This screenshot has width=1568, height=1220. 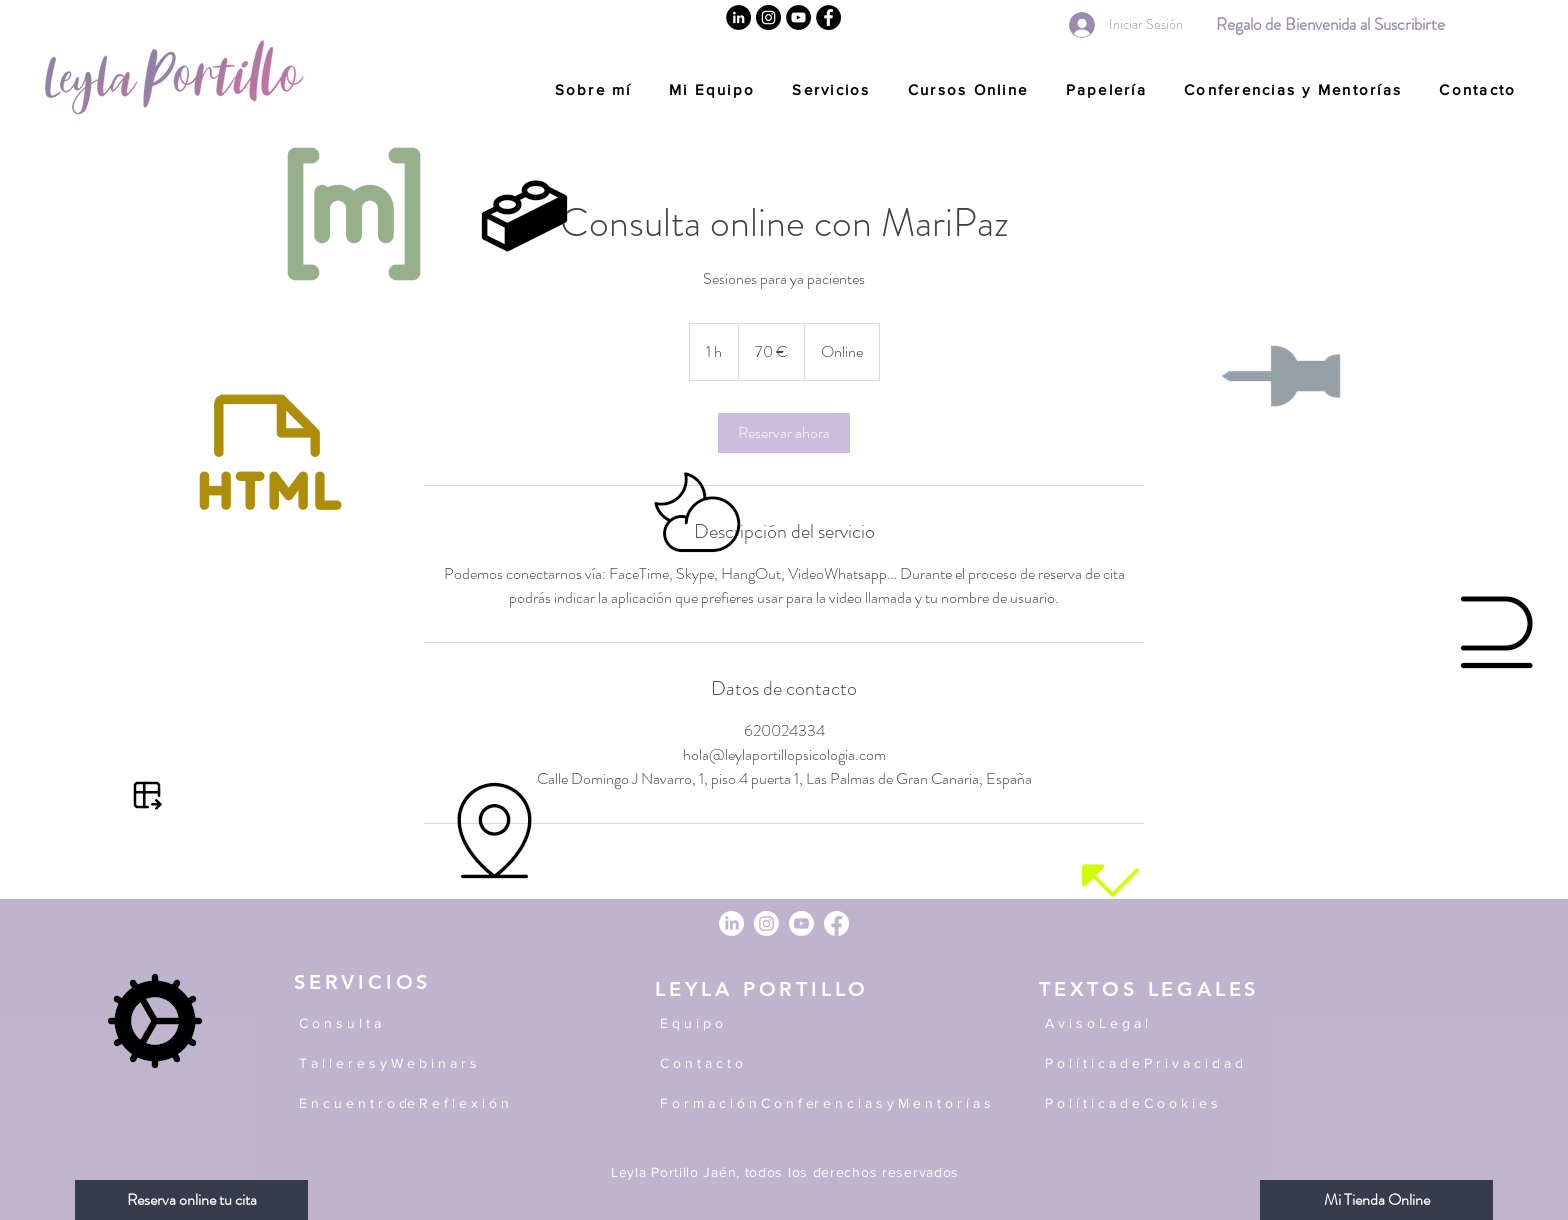 I want to click on pin an item to keep it visible, so click(x=1281, y=381).